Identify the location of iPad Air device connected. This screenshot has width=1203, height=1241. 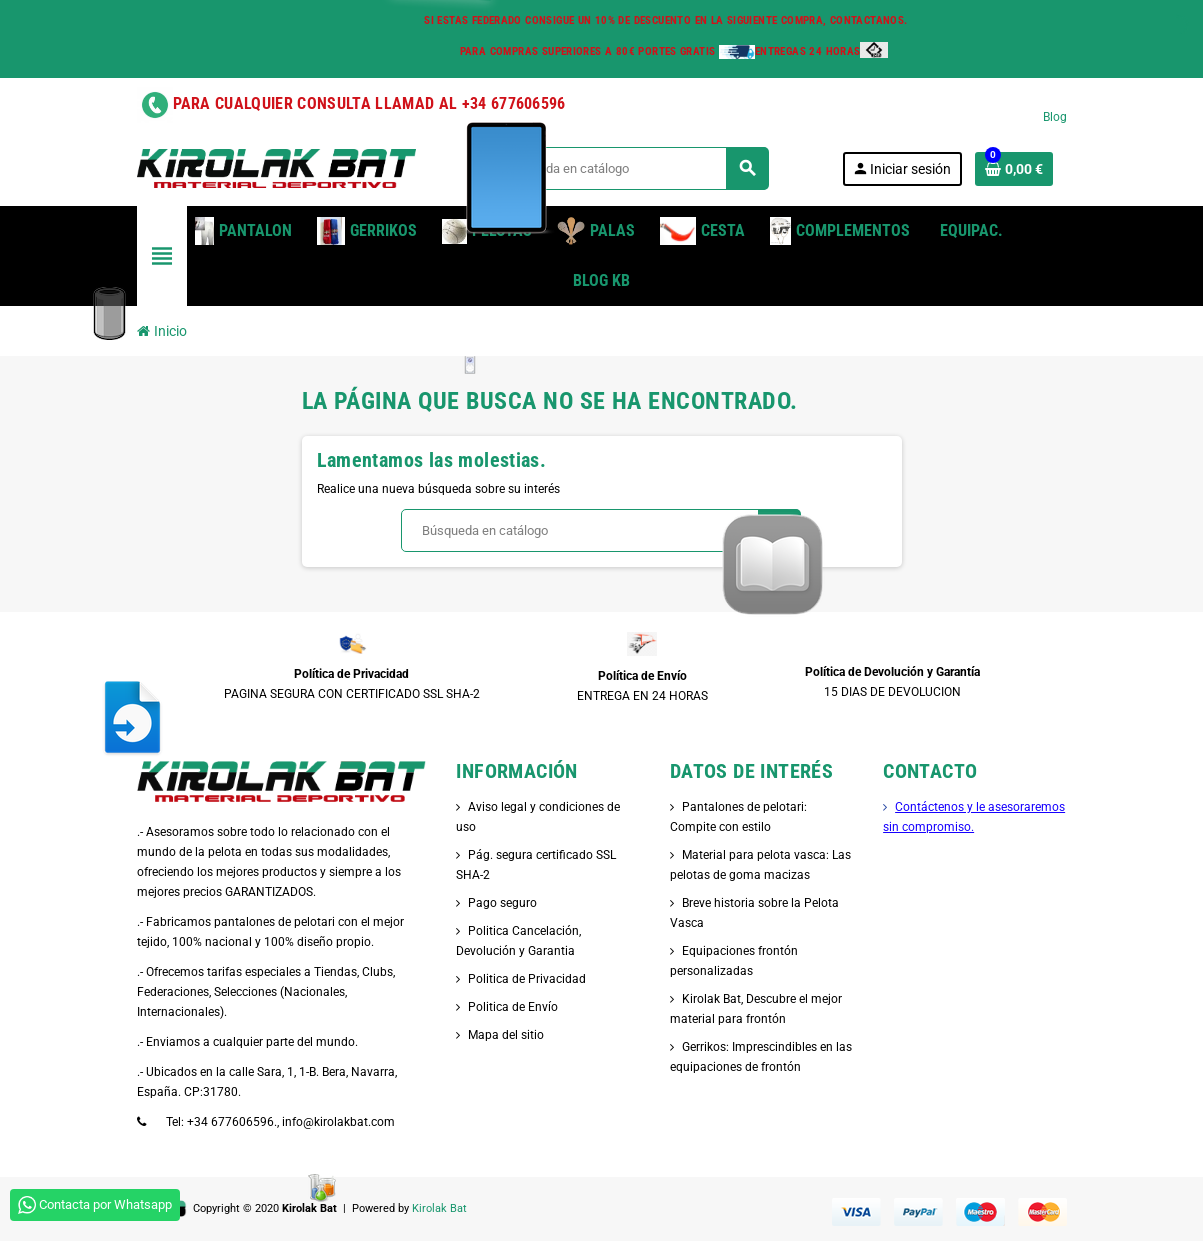
(506, 178).